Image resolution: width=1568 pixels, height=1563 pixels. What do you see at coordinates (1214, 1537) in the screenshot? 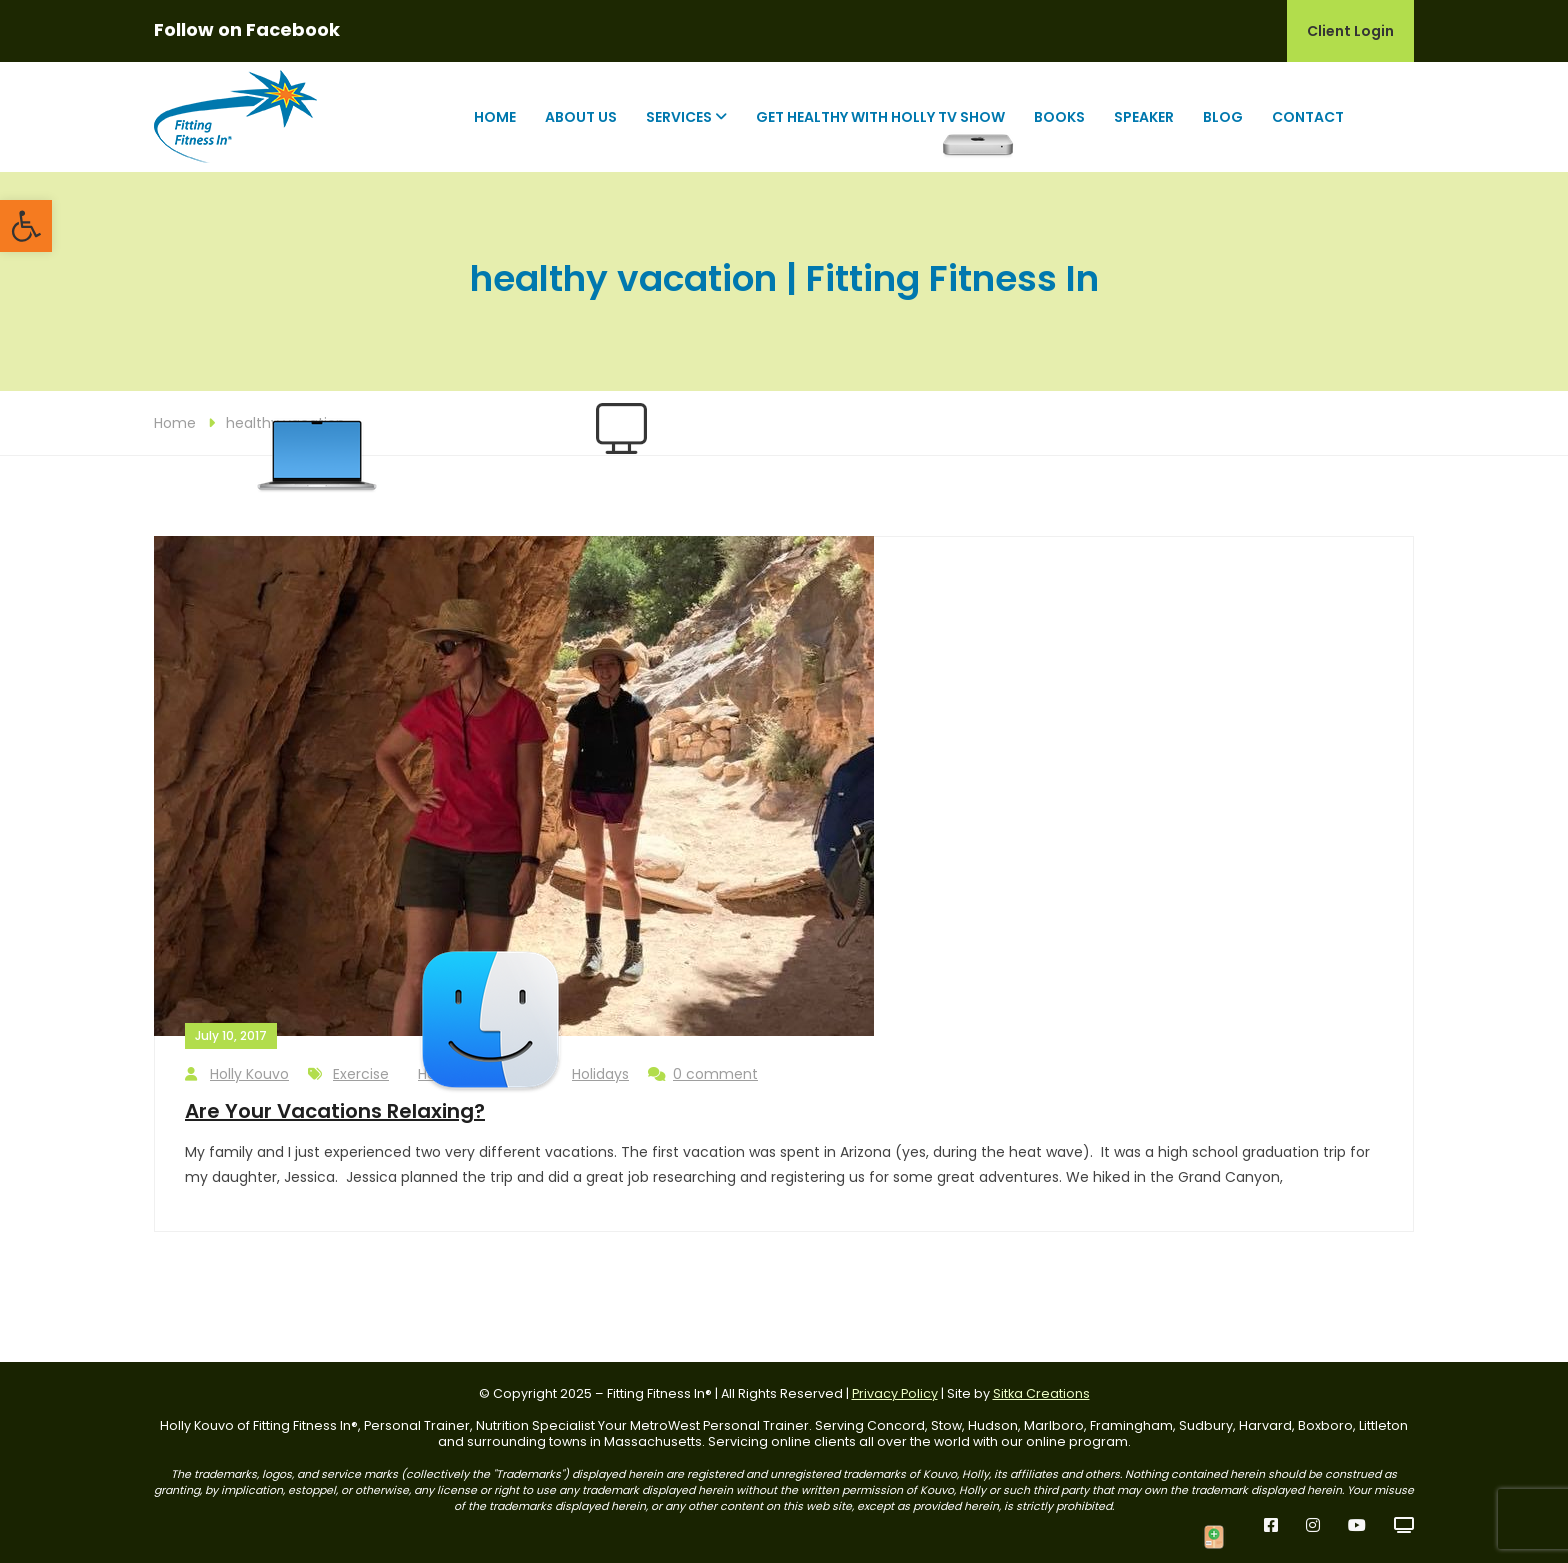
I see `add a new software package` at bounding box center [1214, 1537].